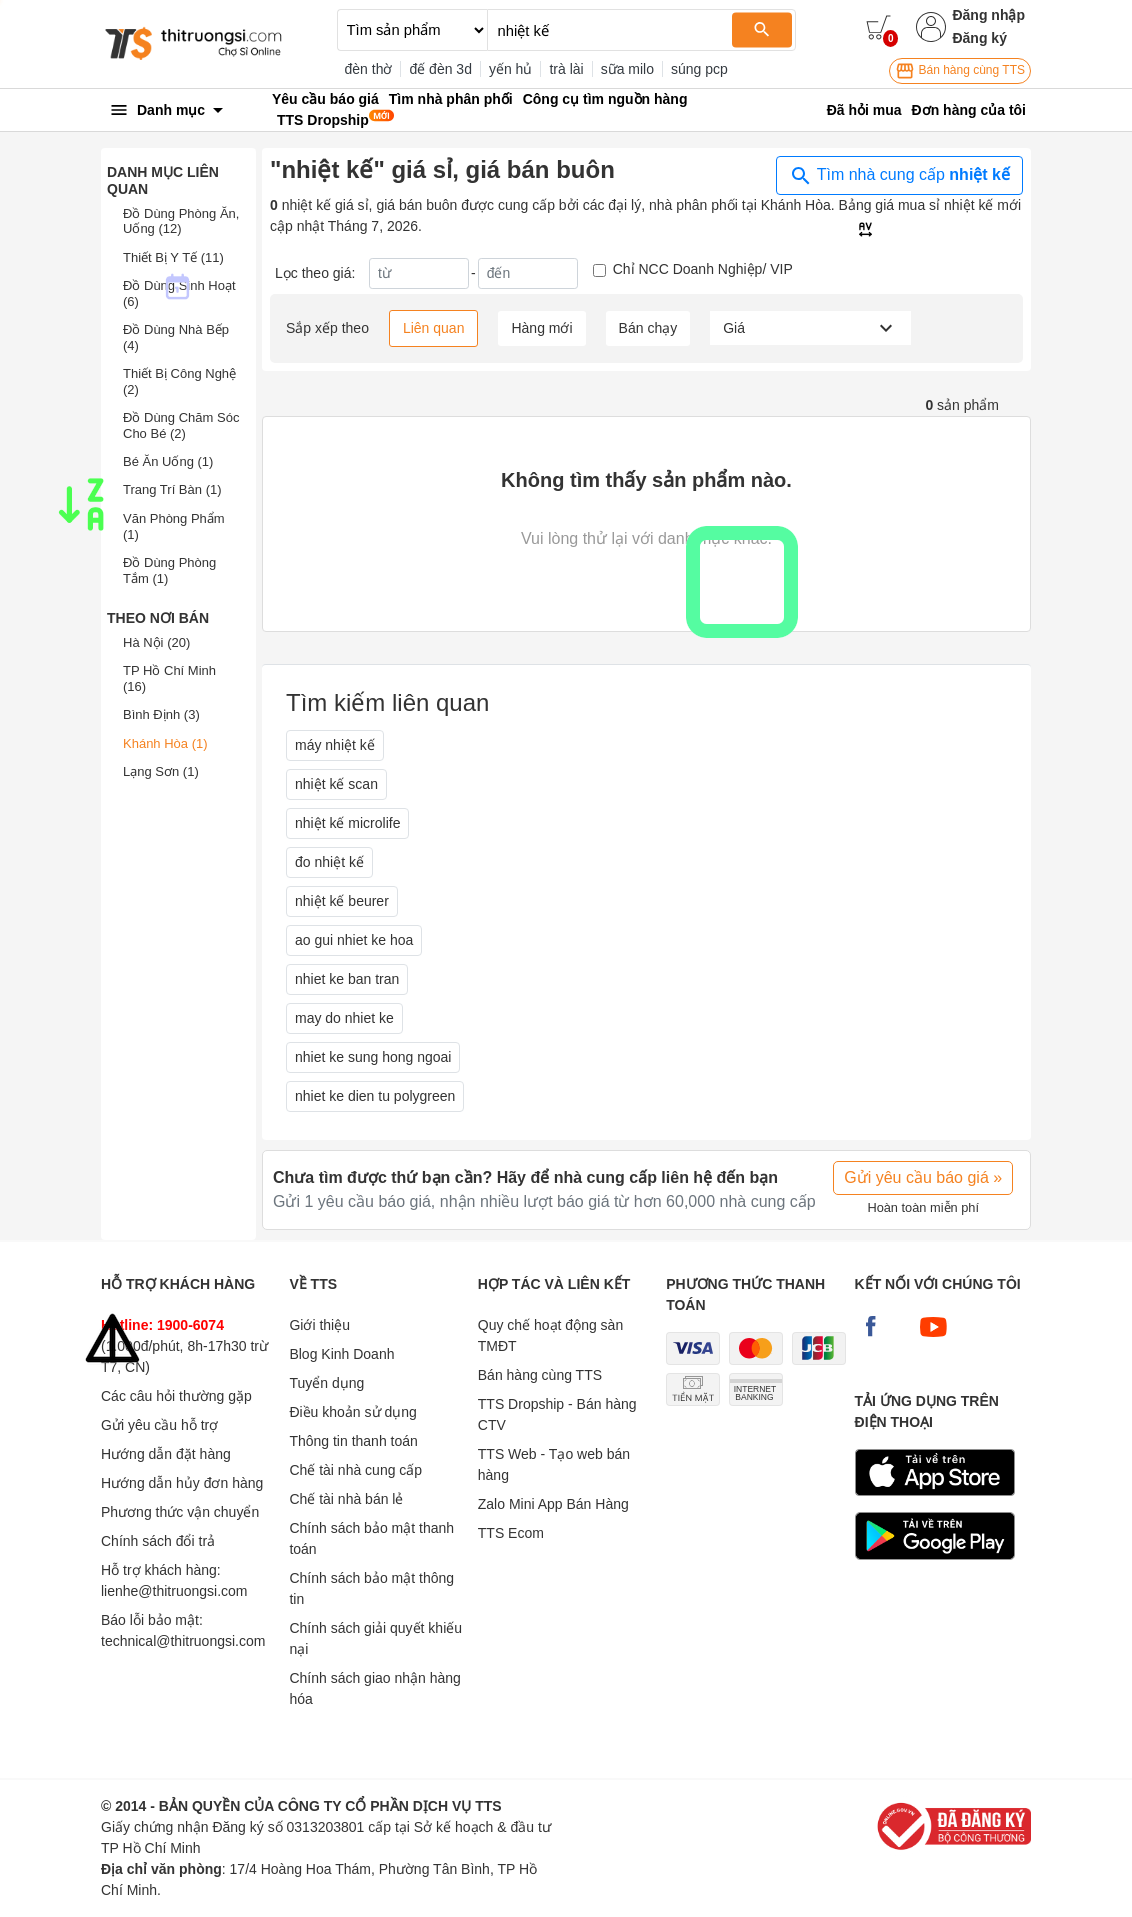 The image size is (1132, 1917). Describe the element at coordinates (82, 504) in the screenshot. I see `sort items alphabetically from Z to A` at that location.